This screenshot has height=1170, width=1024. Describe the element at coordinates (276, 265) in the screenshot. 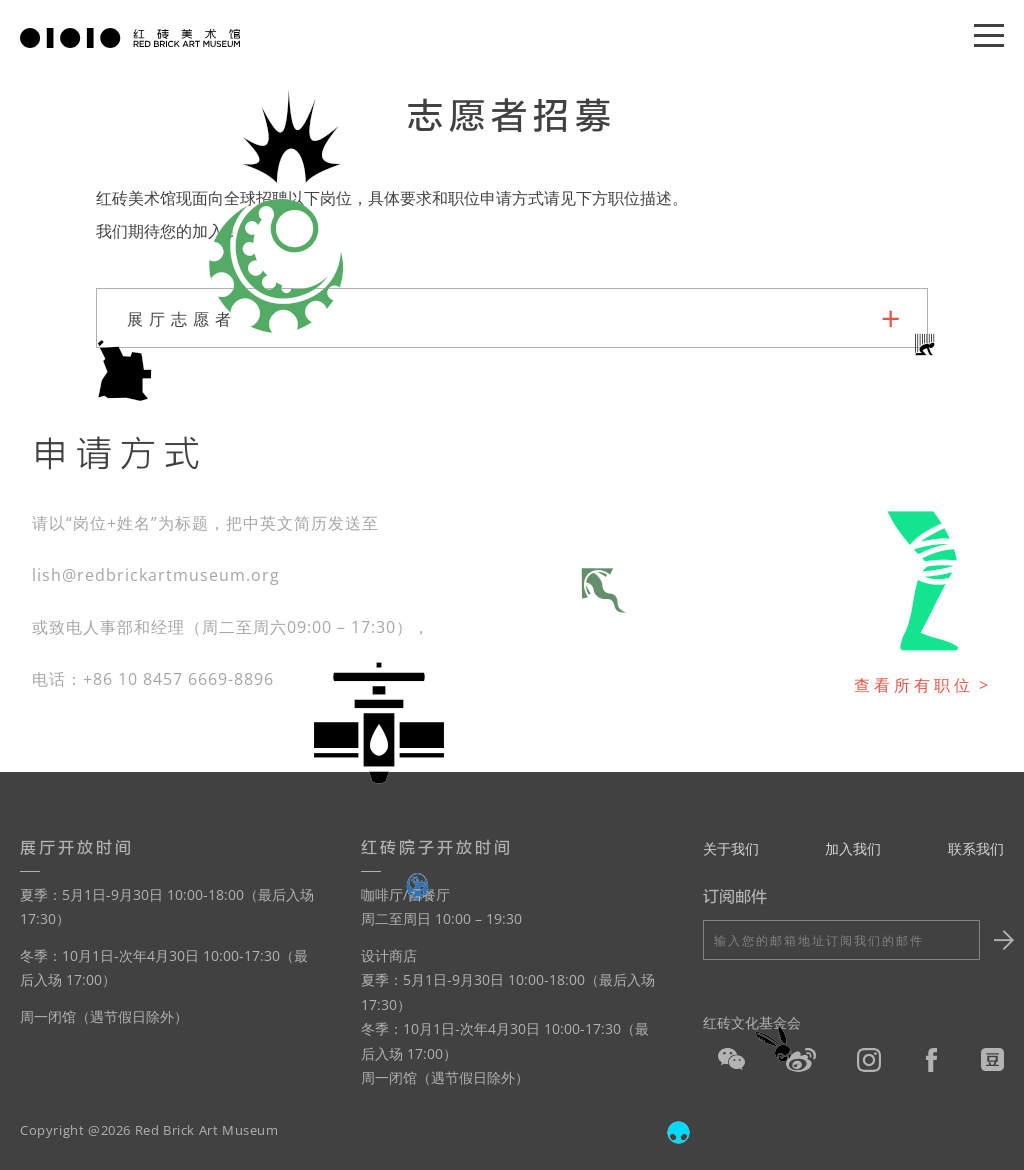

I see `select crescent blade weapon in game inventory` at that location.